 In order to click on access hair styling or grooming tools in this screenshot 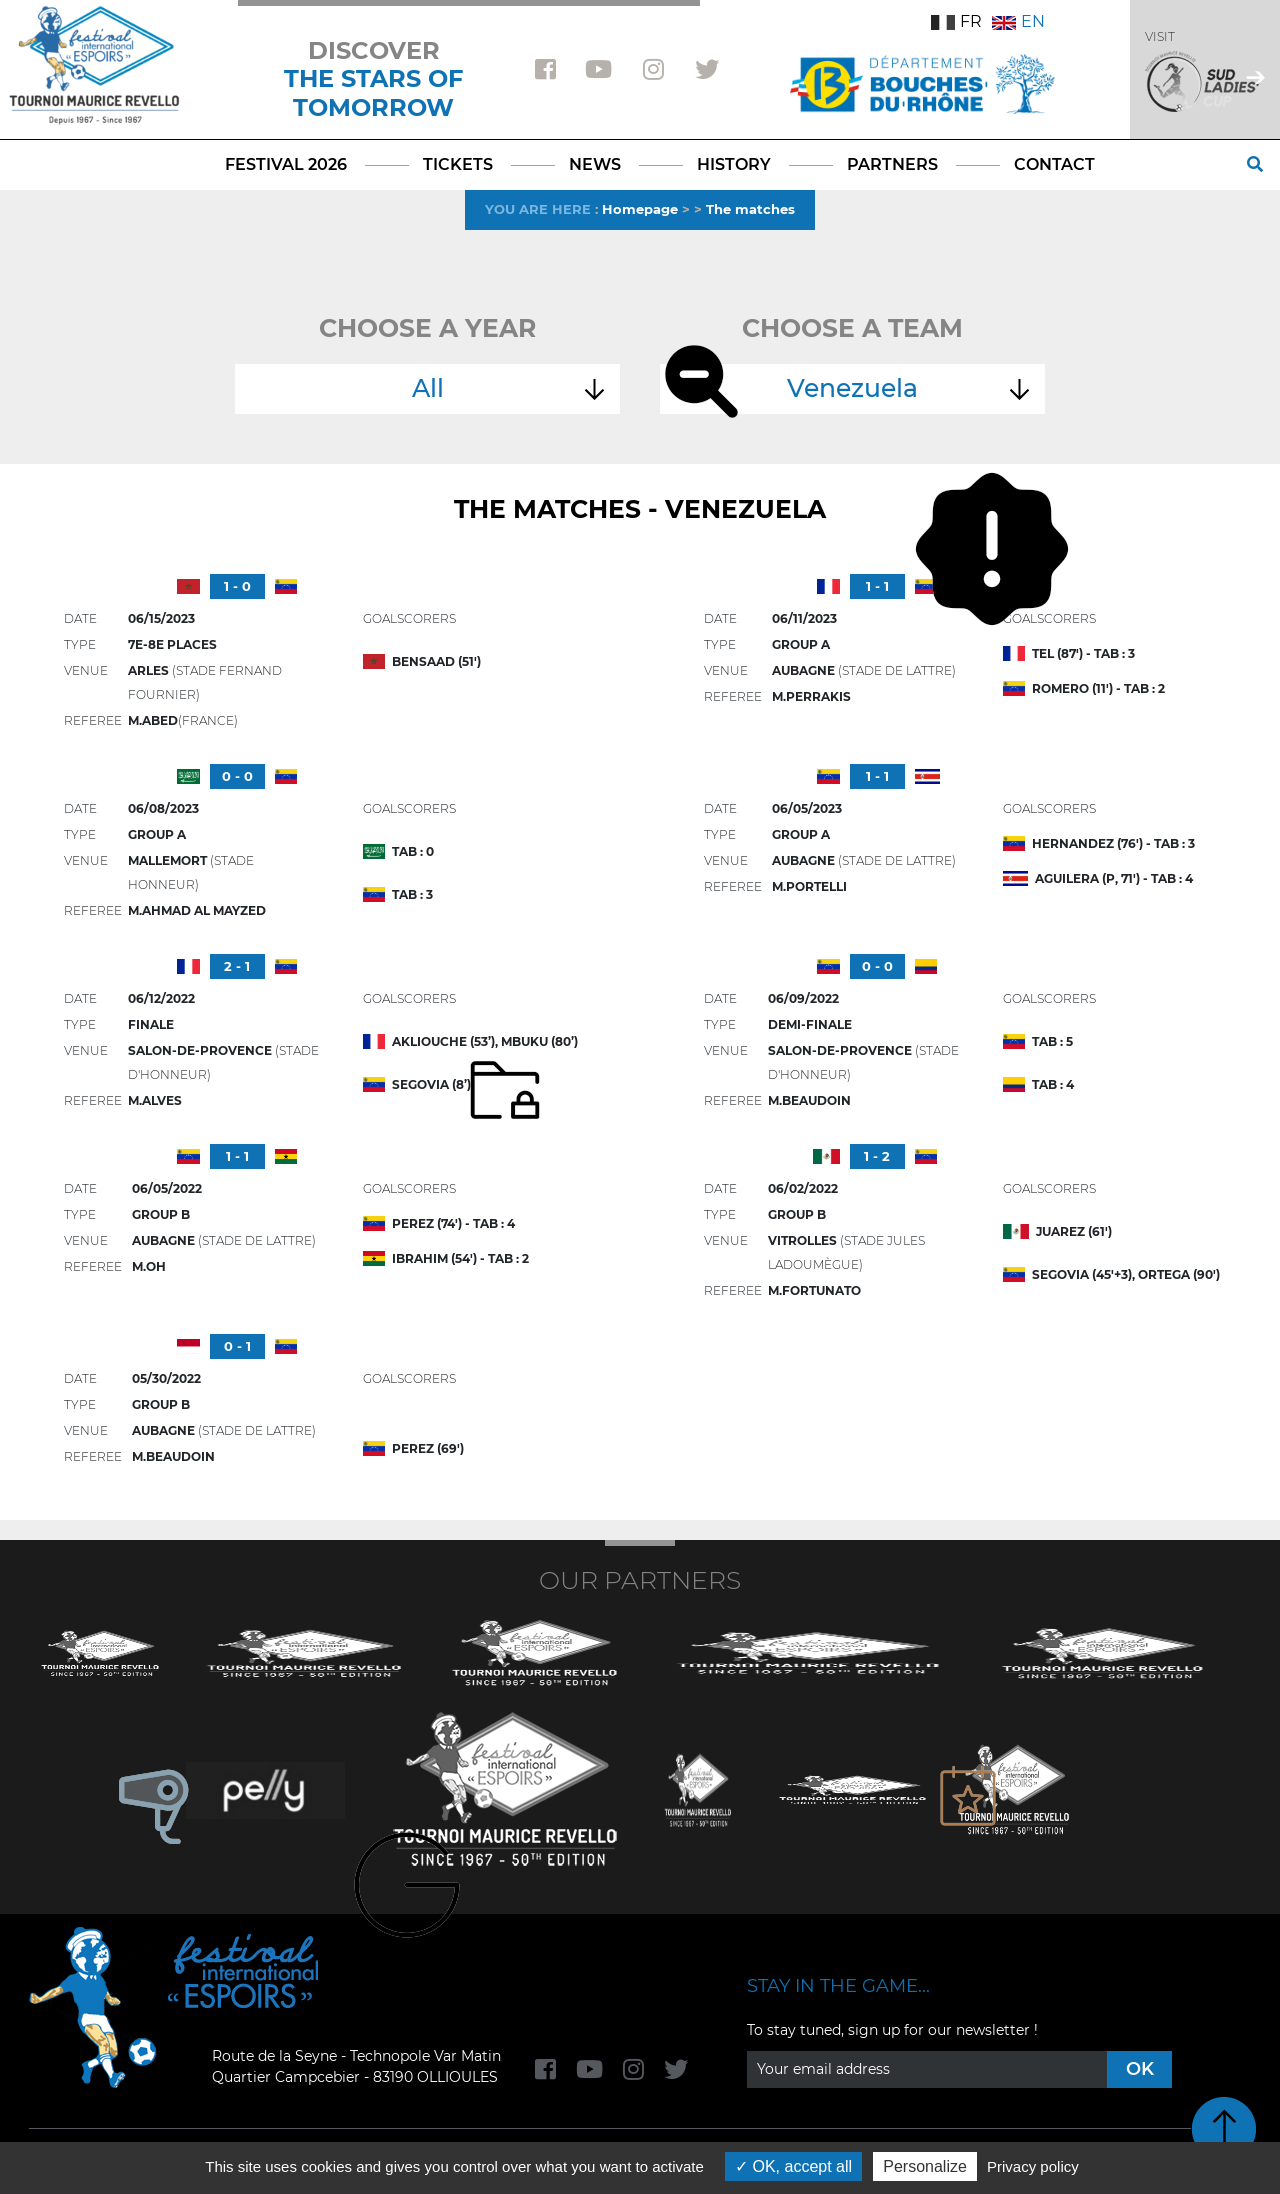, I will do `click(155, 1803)`.